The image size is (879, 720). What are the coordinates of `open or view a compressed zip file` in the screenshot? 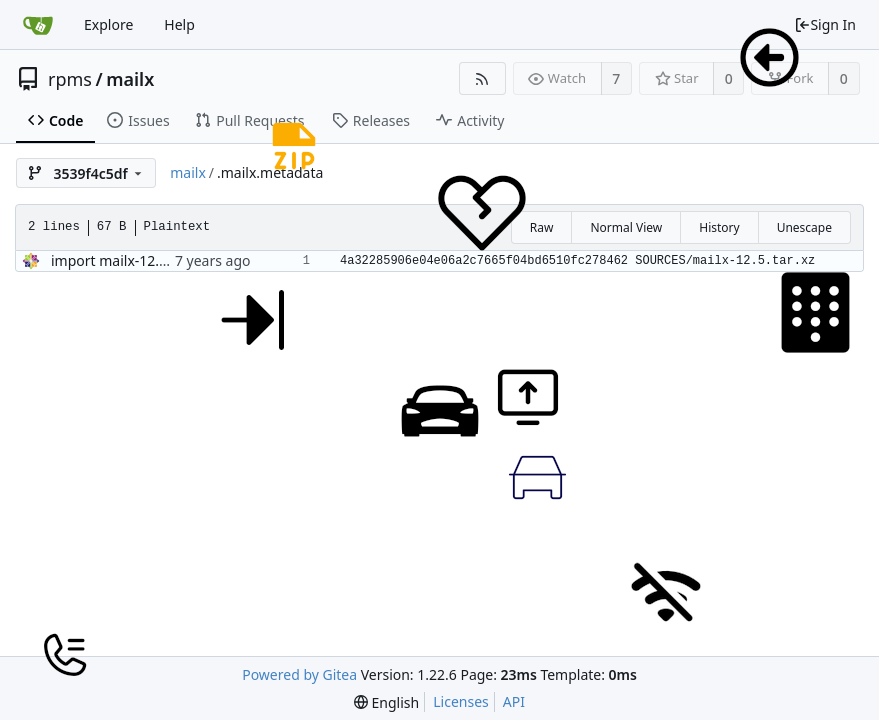 It's located at (294, 148).